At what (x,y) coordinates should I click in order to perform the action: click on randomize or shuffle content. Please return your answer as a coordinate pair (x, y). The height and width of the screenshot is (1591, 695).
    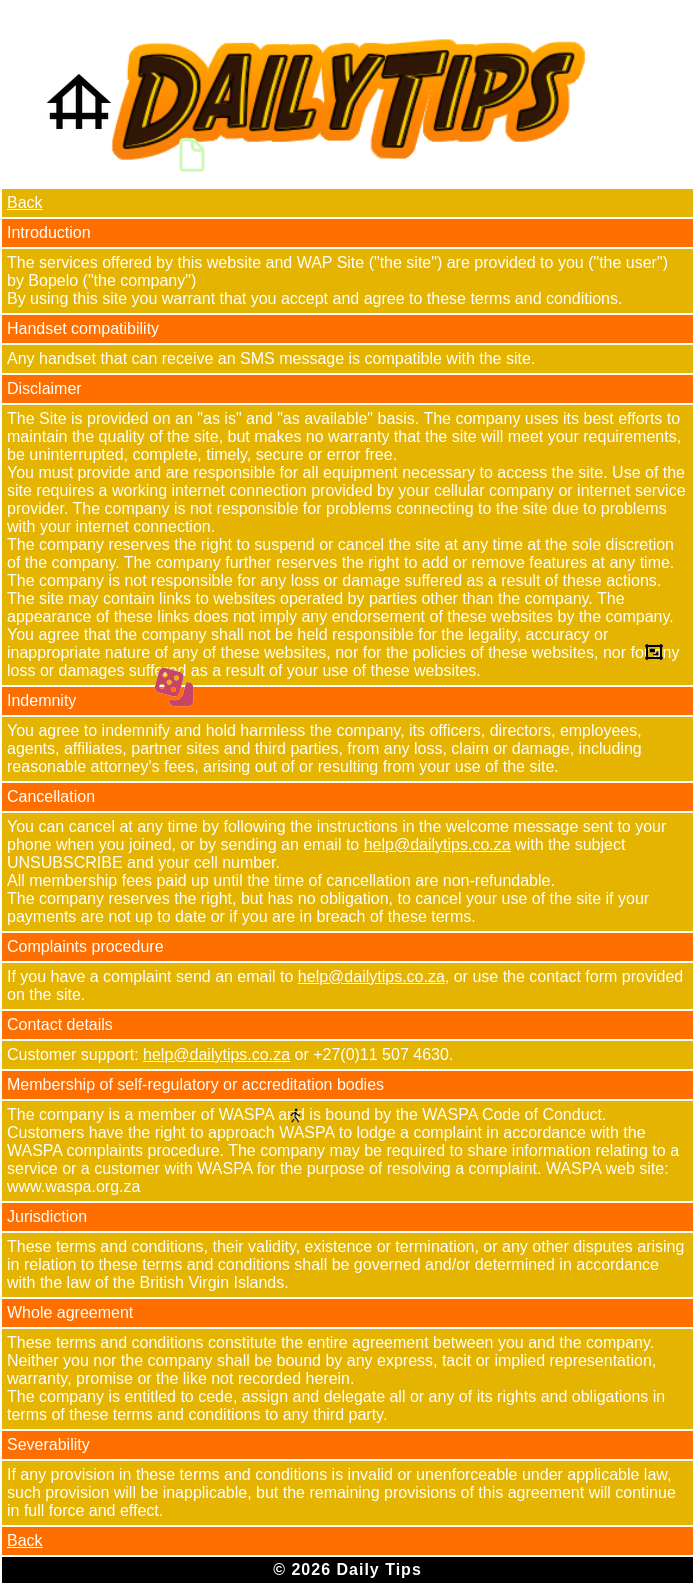
    Looking at the image, I should click on (174, 687).